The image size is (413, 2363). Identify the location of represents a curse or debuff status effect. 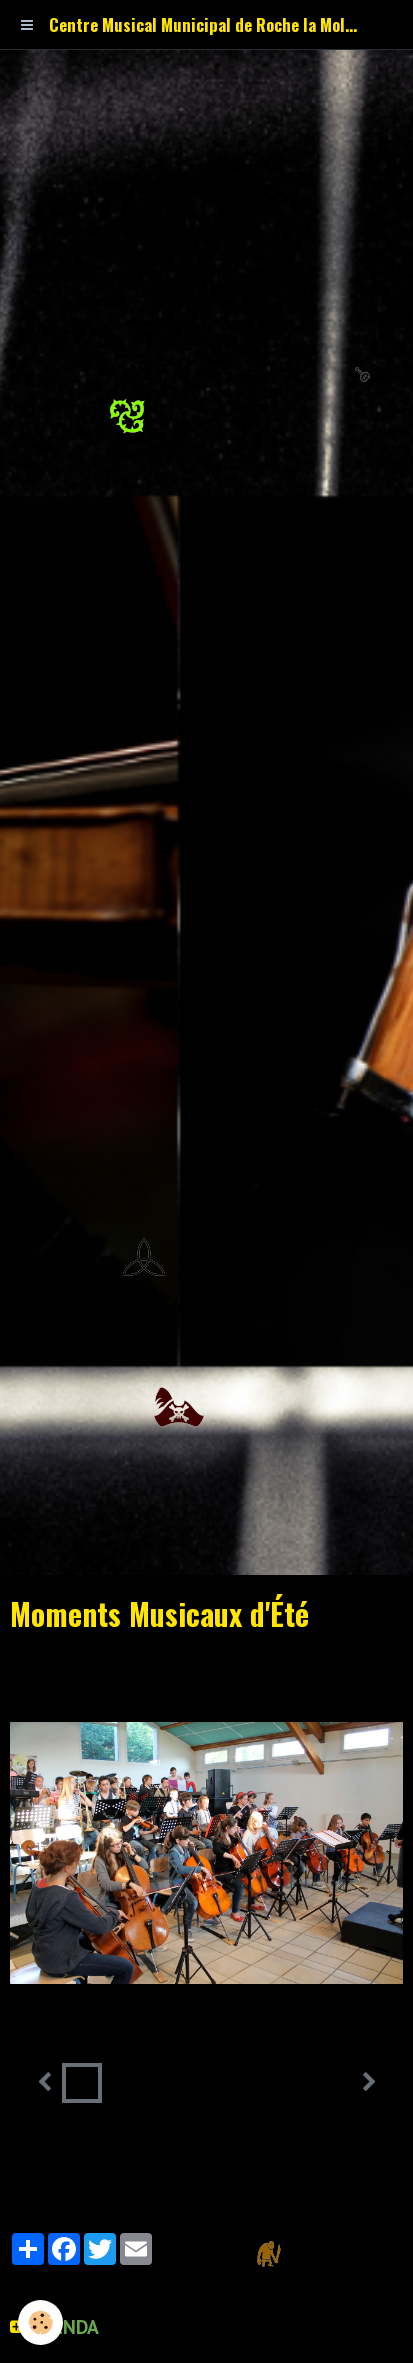
(127, 416).